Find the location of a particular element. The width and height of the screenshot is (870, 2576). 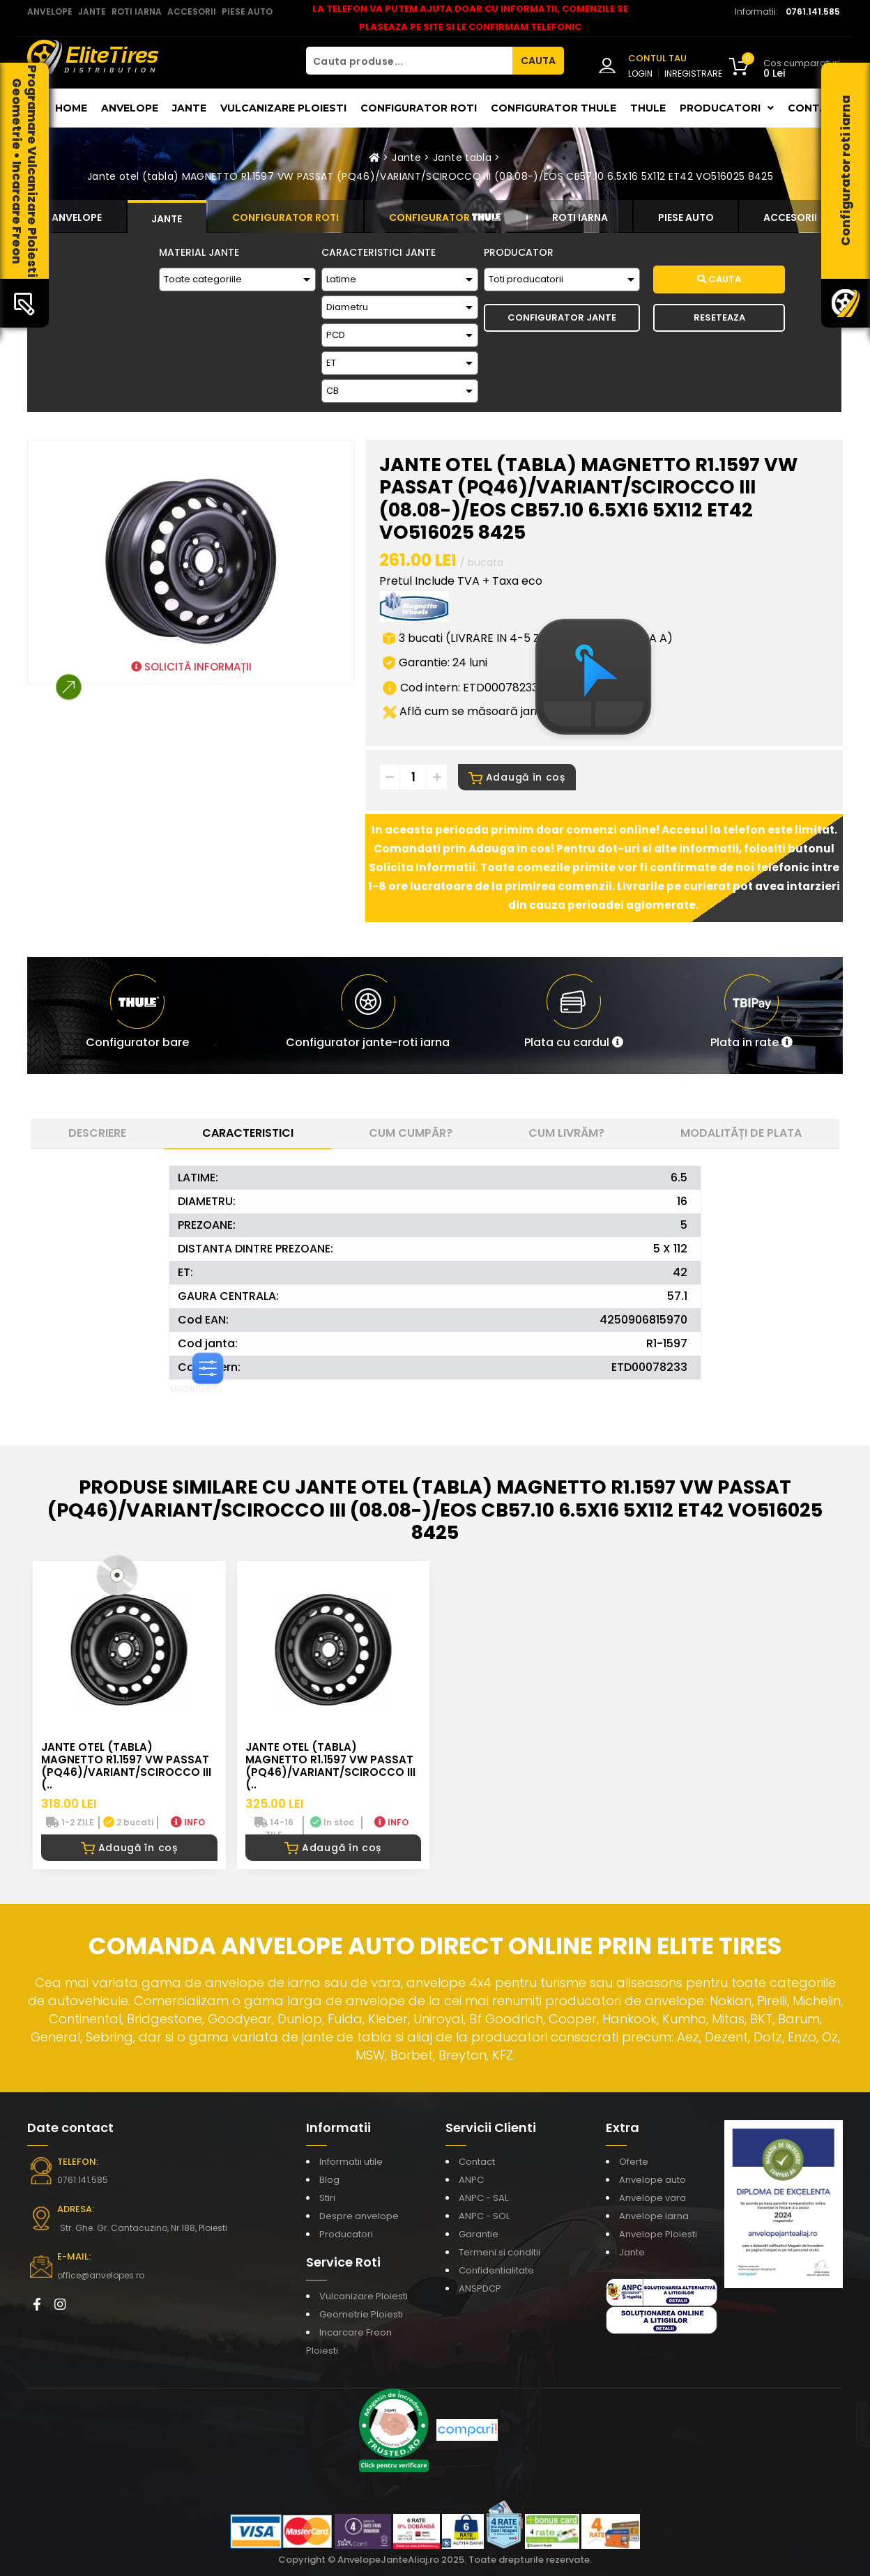

open desktop display settings is located at coordinates (208, 1369).